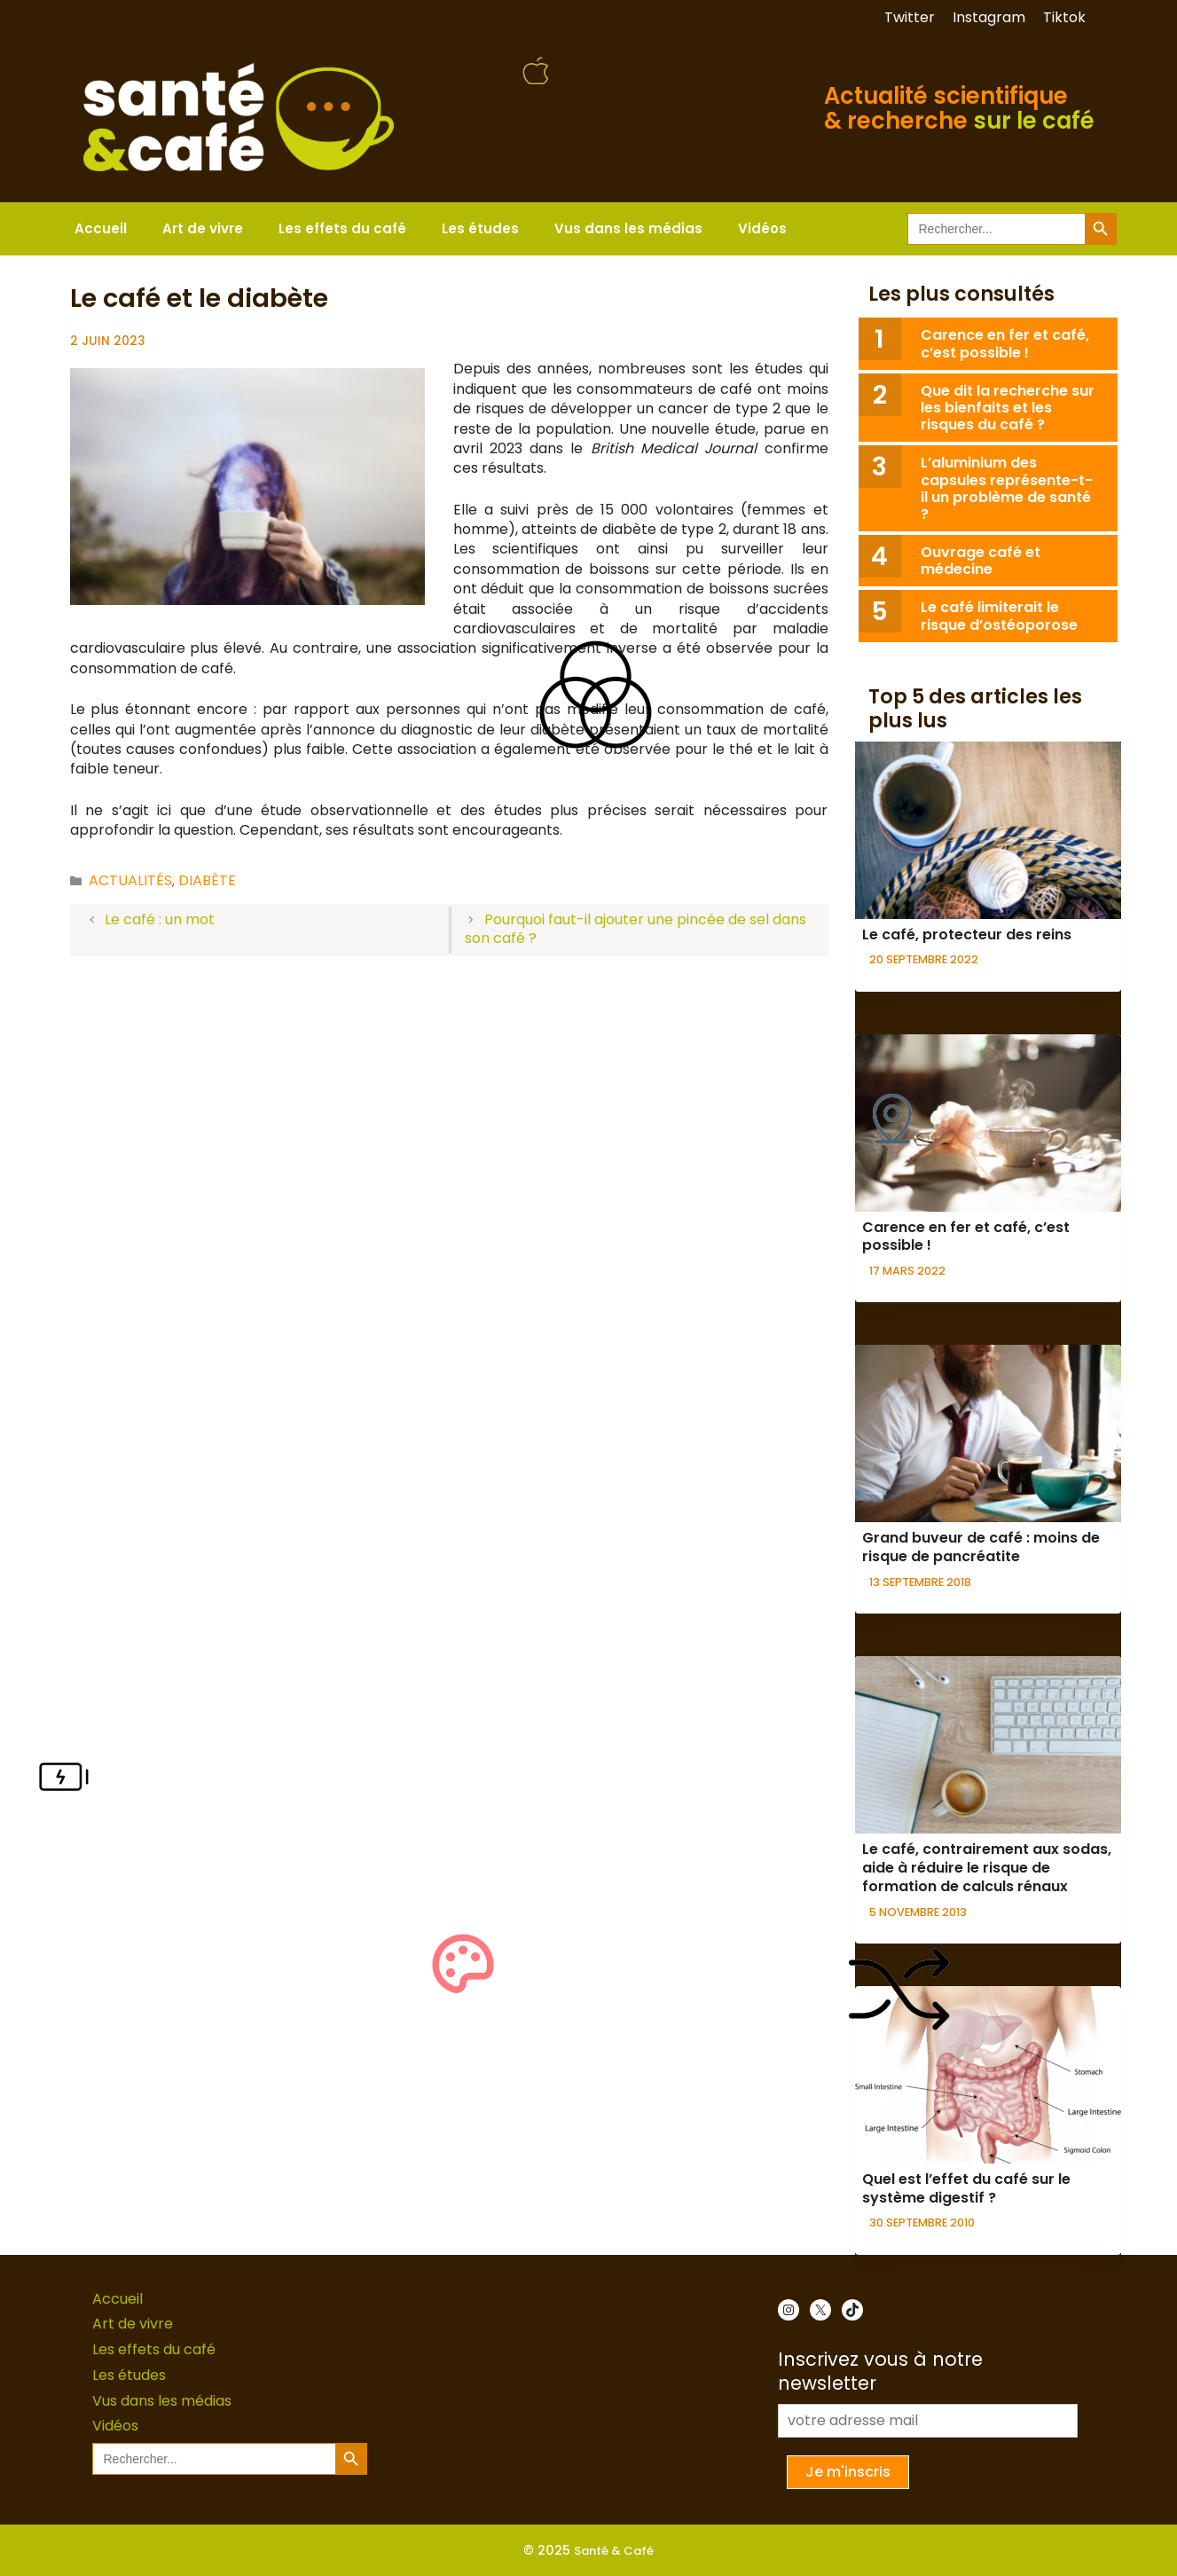 This screenshot has width=1177, height=2576. Describe the element at coordinates (897, 1989) in the screenshot. I see `shuffle playlist or queue order` at that location.